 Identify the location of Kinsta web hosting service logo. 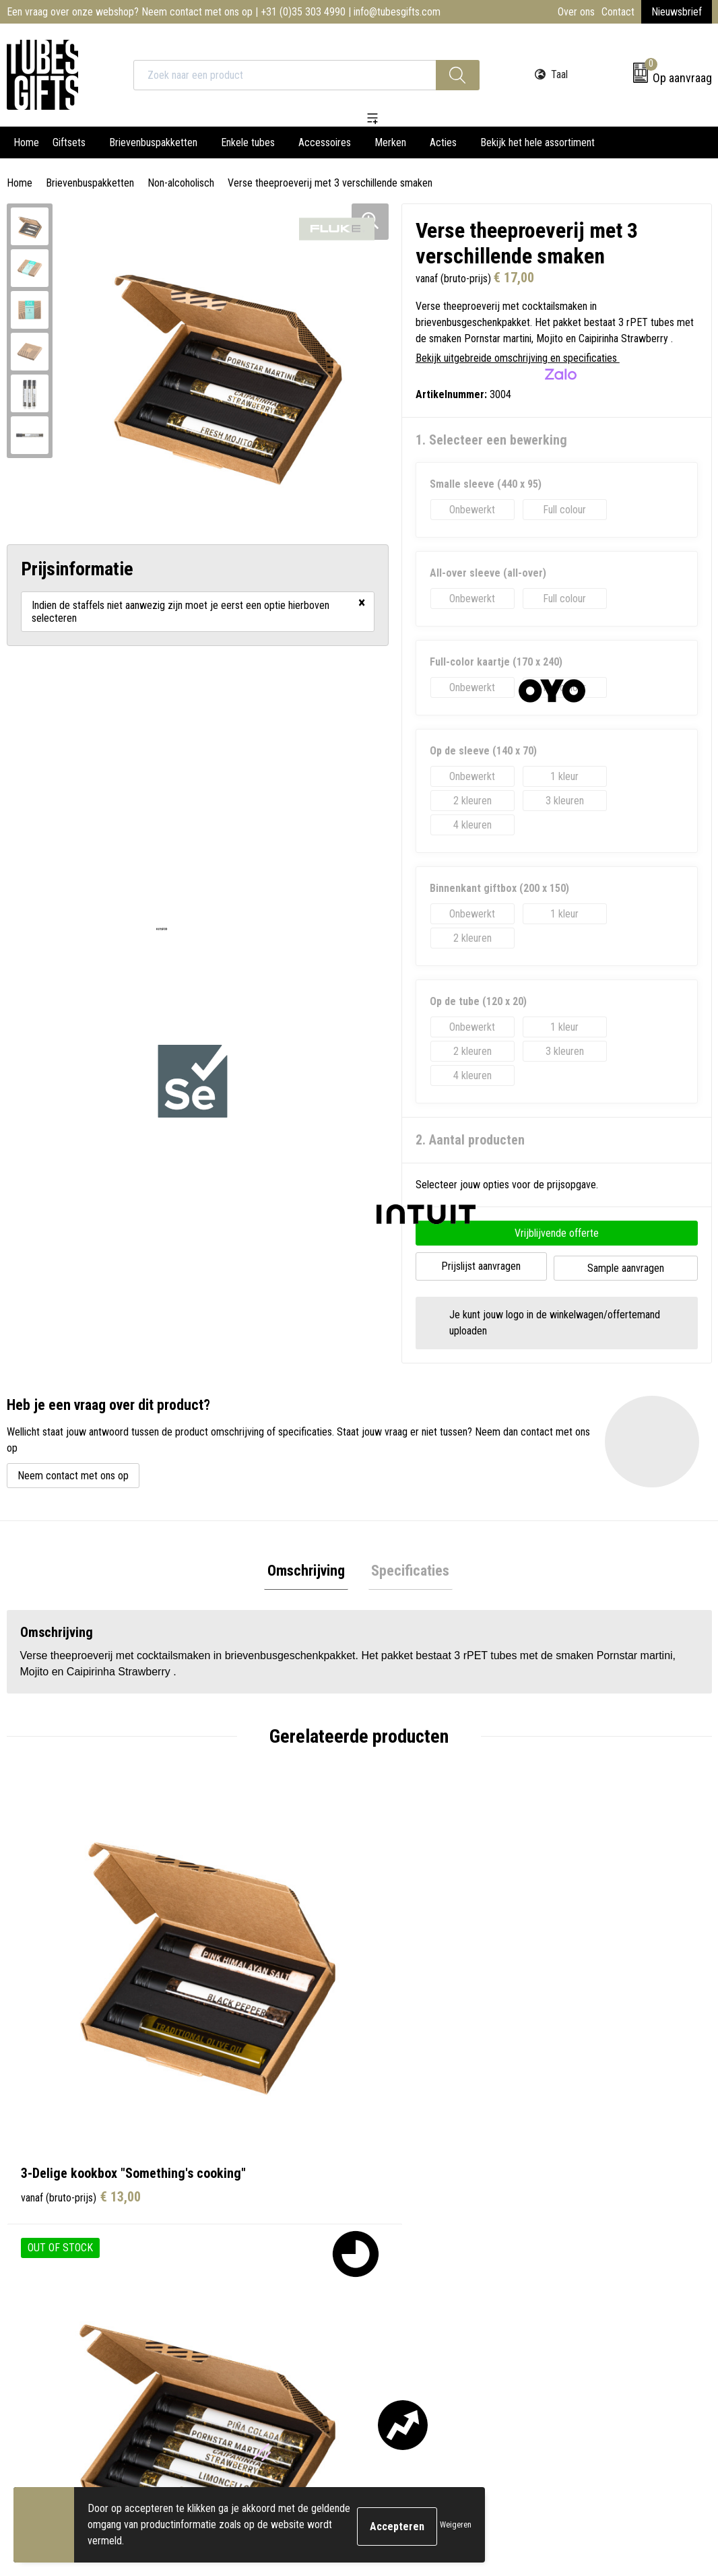
(162, 929).